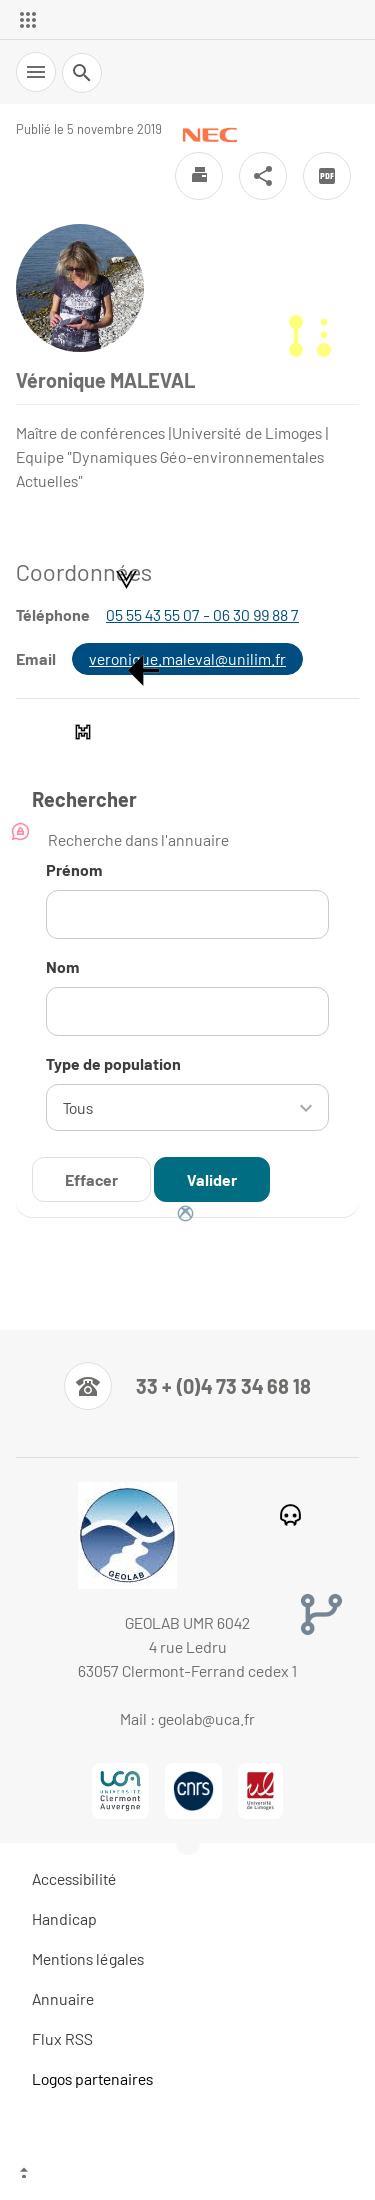 Image resolution: width=375 pixels, height=2200 pixels. What do you see at coordinates (185, 1213) in the screenshot?
I see `open Xbox app or gaming services` at bounding box center [185, 1213].